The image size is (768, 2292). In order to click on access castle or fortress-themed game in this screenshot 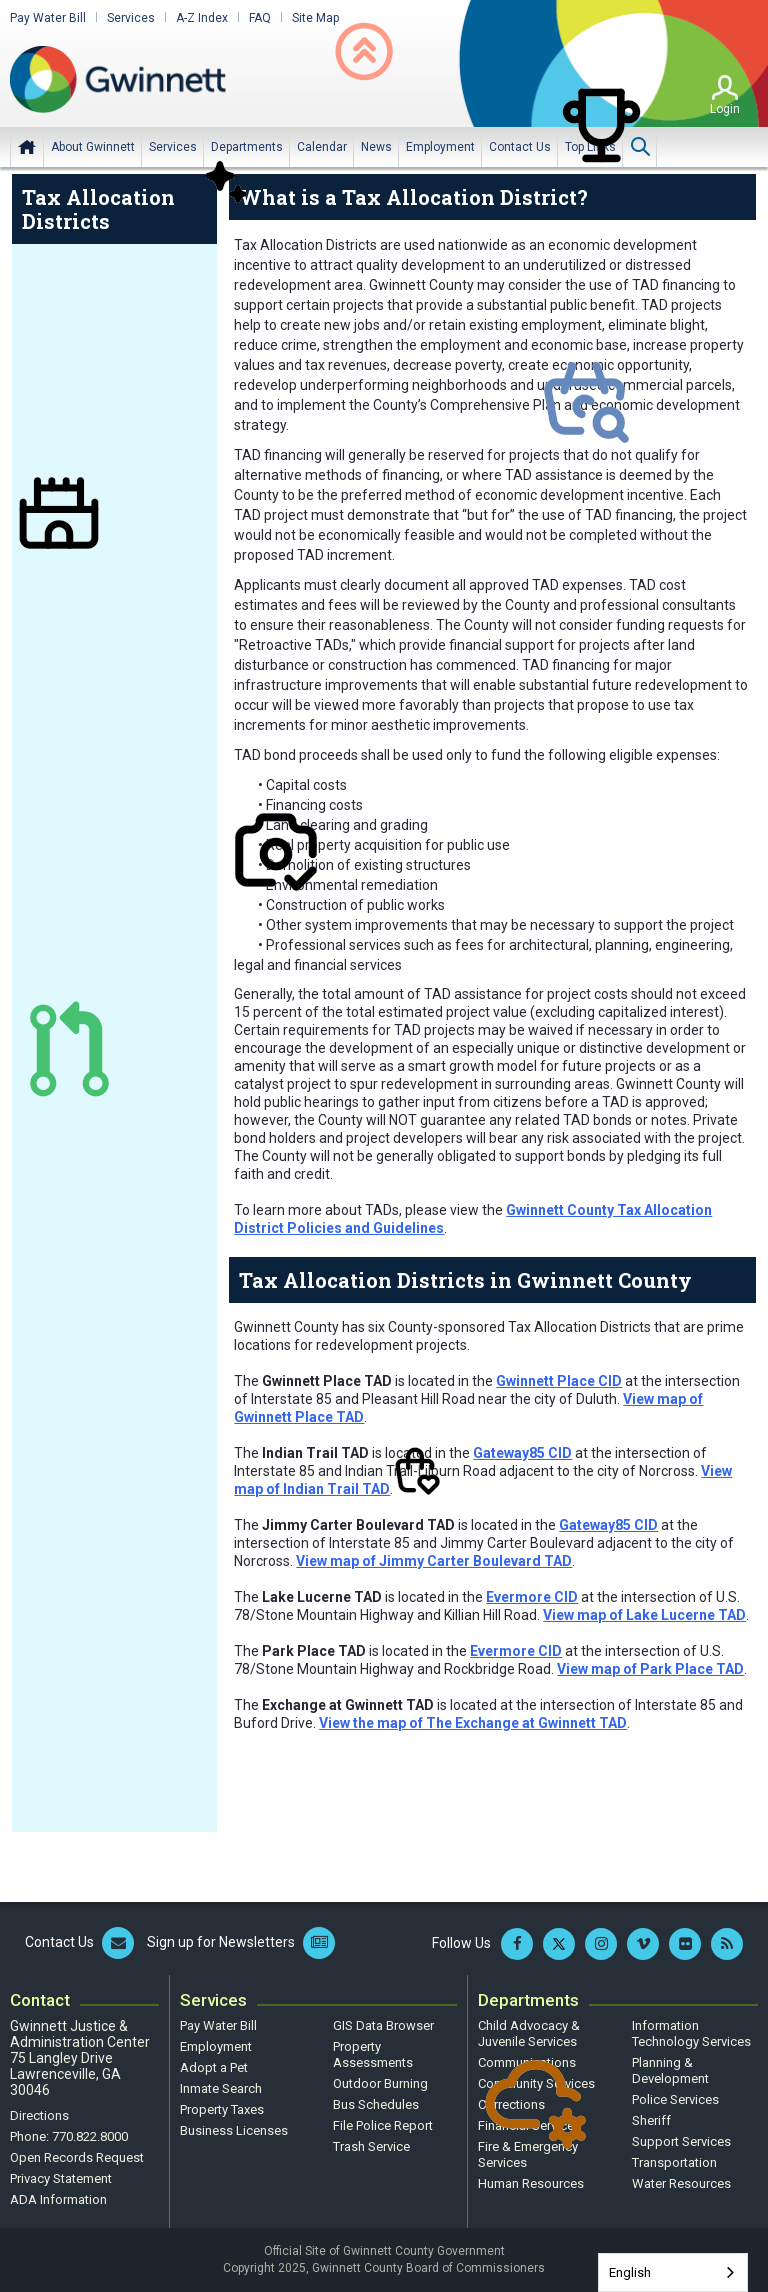, I will do `click(59, 513)`.